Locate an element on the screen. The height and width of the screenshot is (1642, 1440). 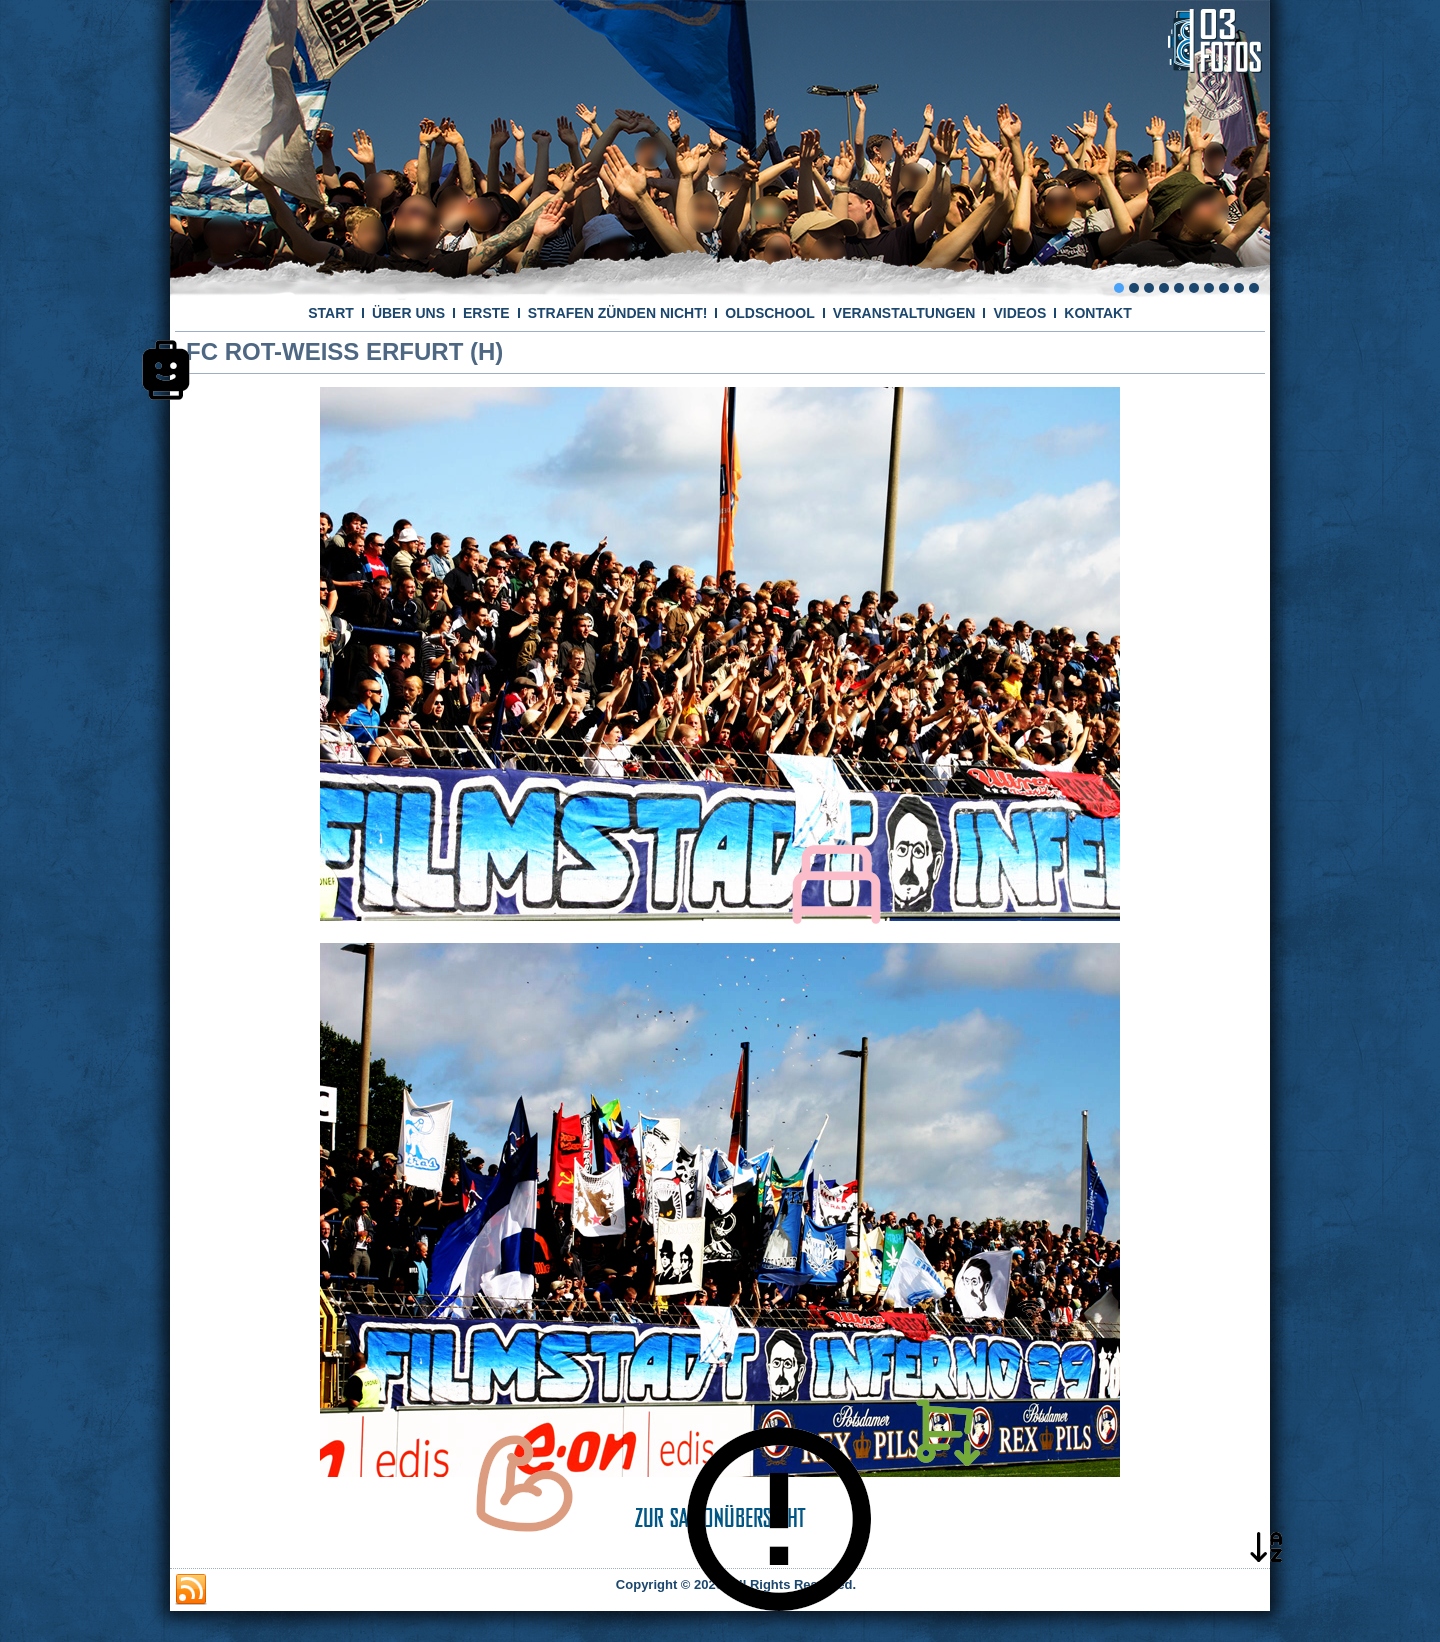
sort alphabetically from A to Z is located at coordinates (1267, 1547).